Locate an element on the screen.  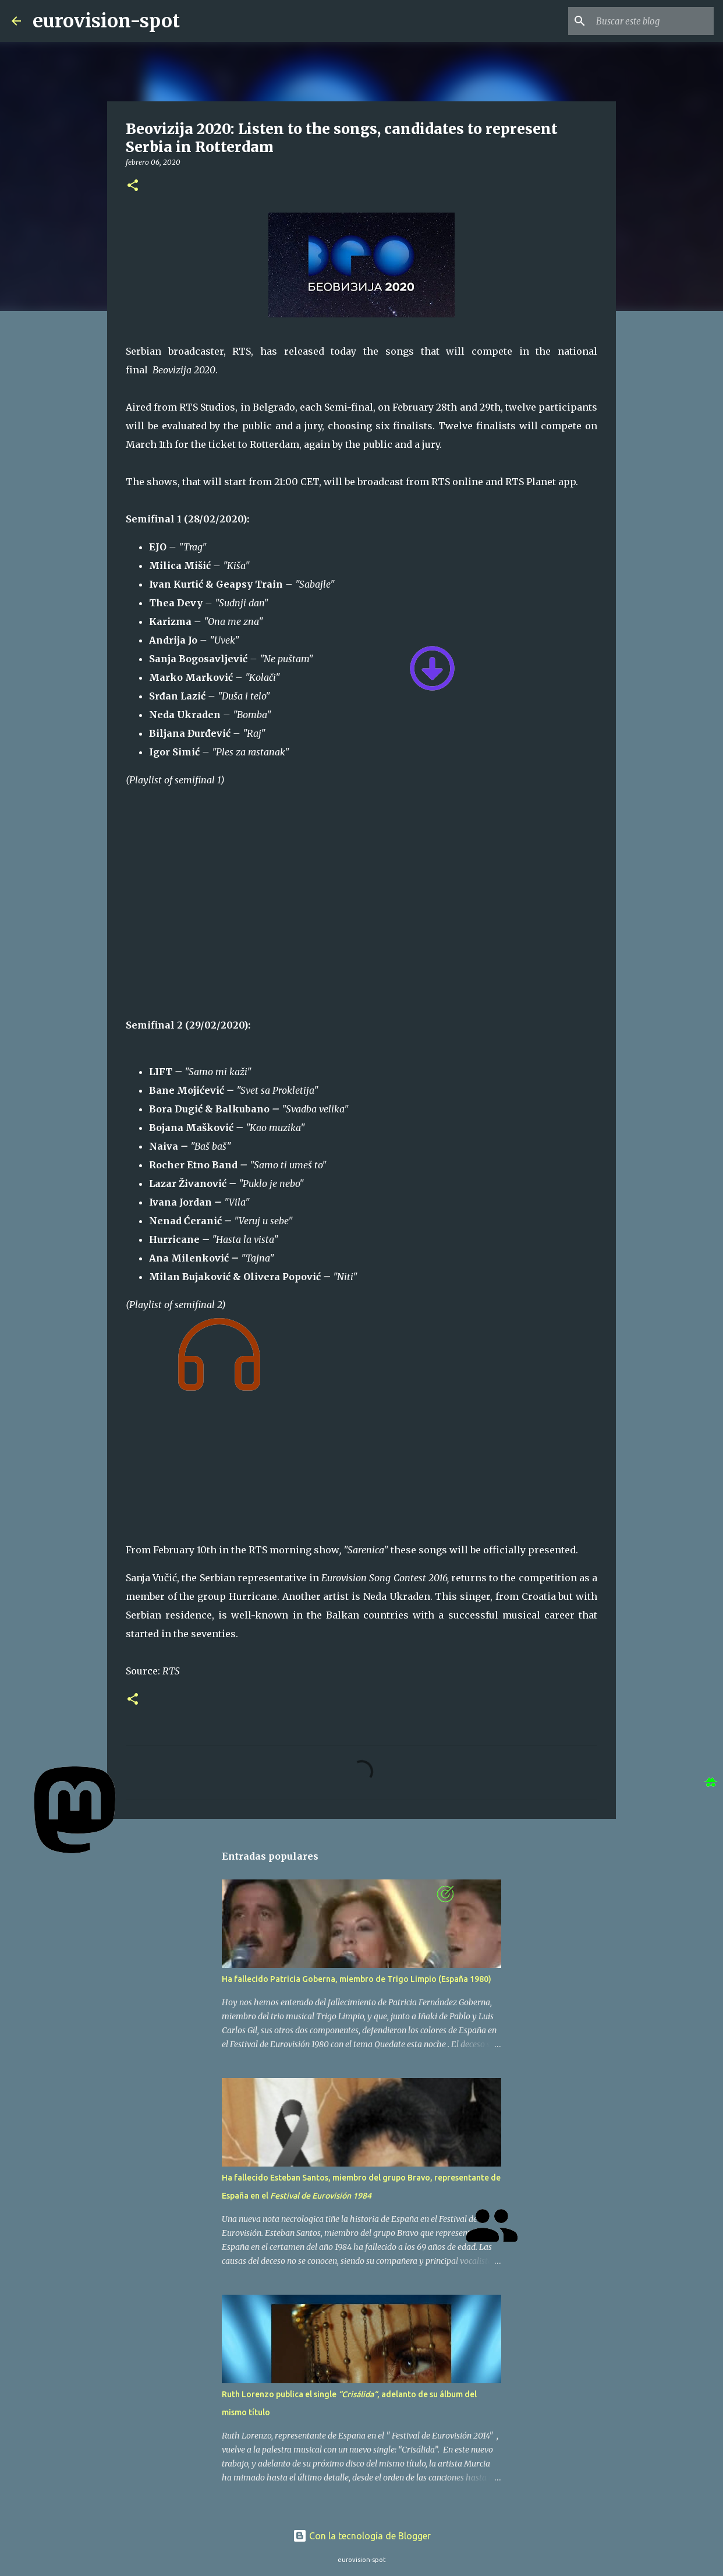
open mastodon app is located at coordinates (75, 1810).